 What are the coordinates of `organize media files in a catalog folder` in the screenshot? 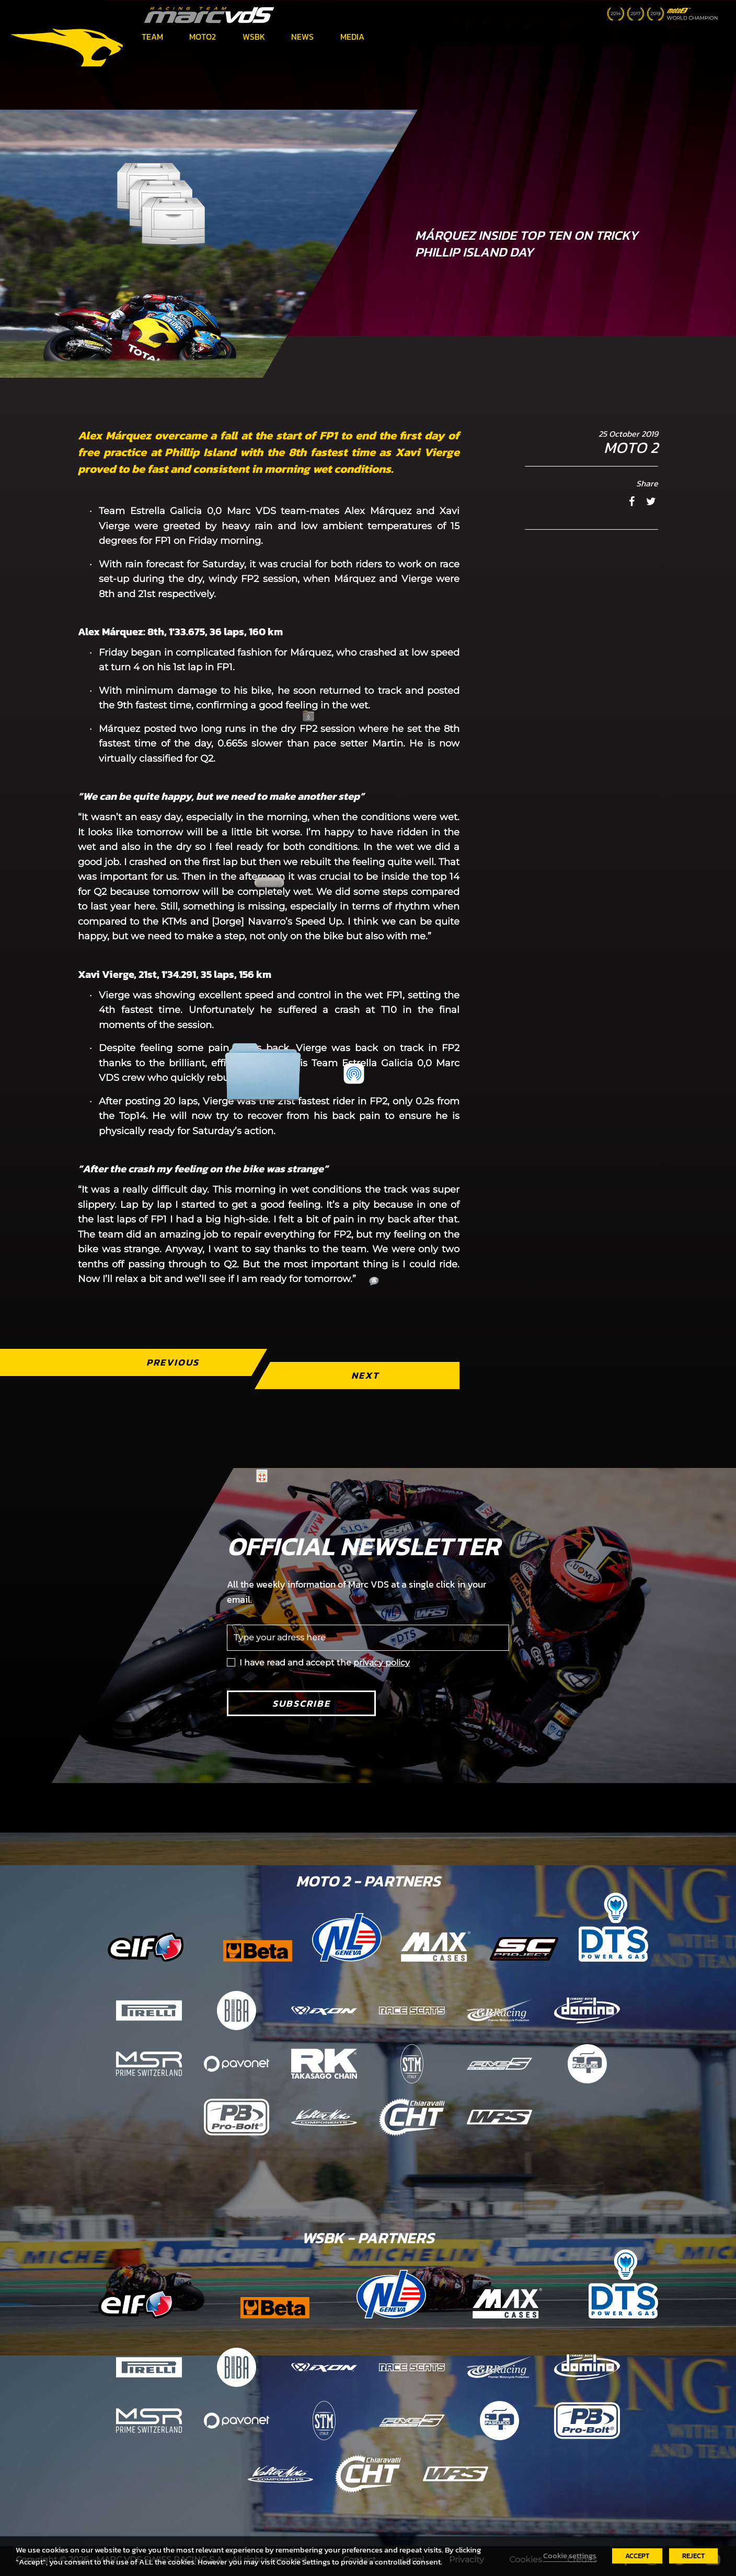 It's located at (263, 1072).